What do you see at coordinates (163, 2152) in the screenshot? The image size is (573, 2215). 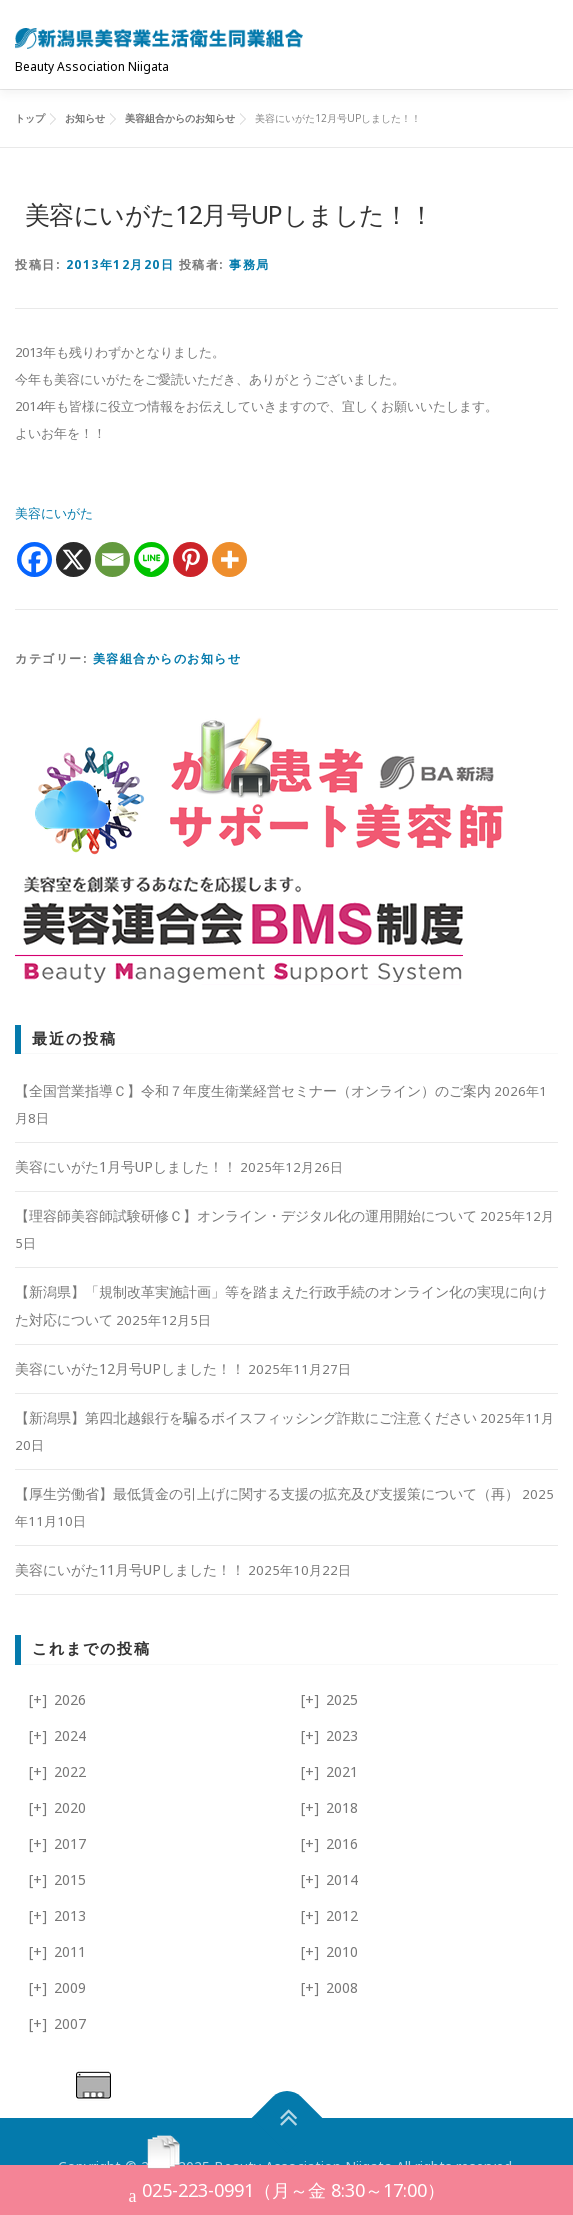 I see `multiple files or items selected` at bounding box center [163, 2152].